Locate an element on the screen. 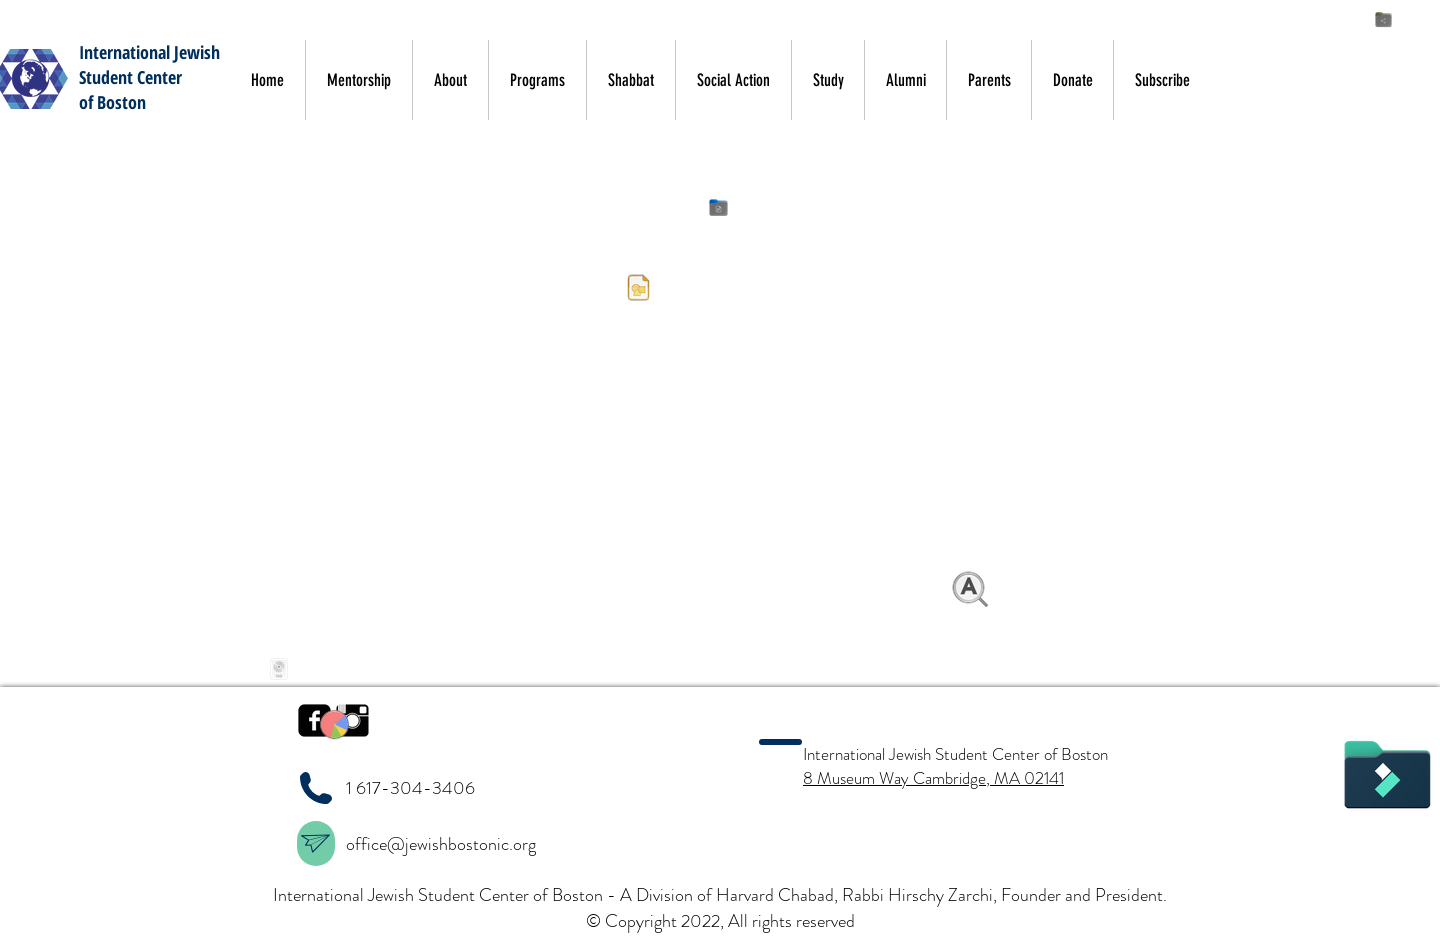 This screenshot has height=943, width=1440. open baobab disk usage analyzer is located at coordinates (334, 724).